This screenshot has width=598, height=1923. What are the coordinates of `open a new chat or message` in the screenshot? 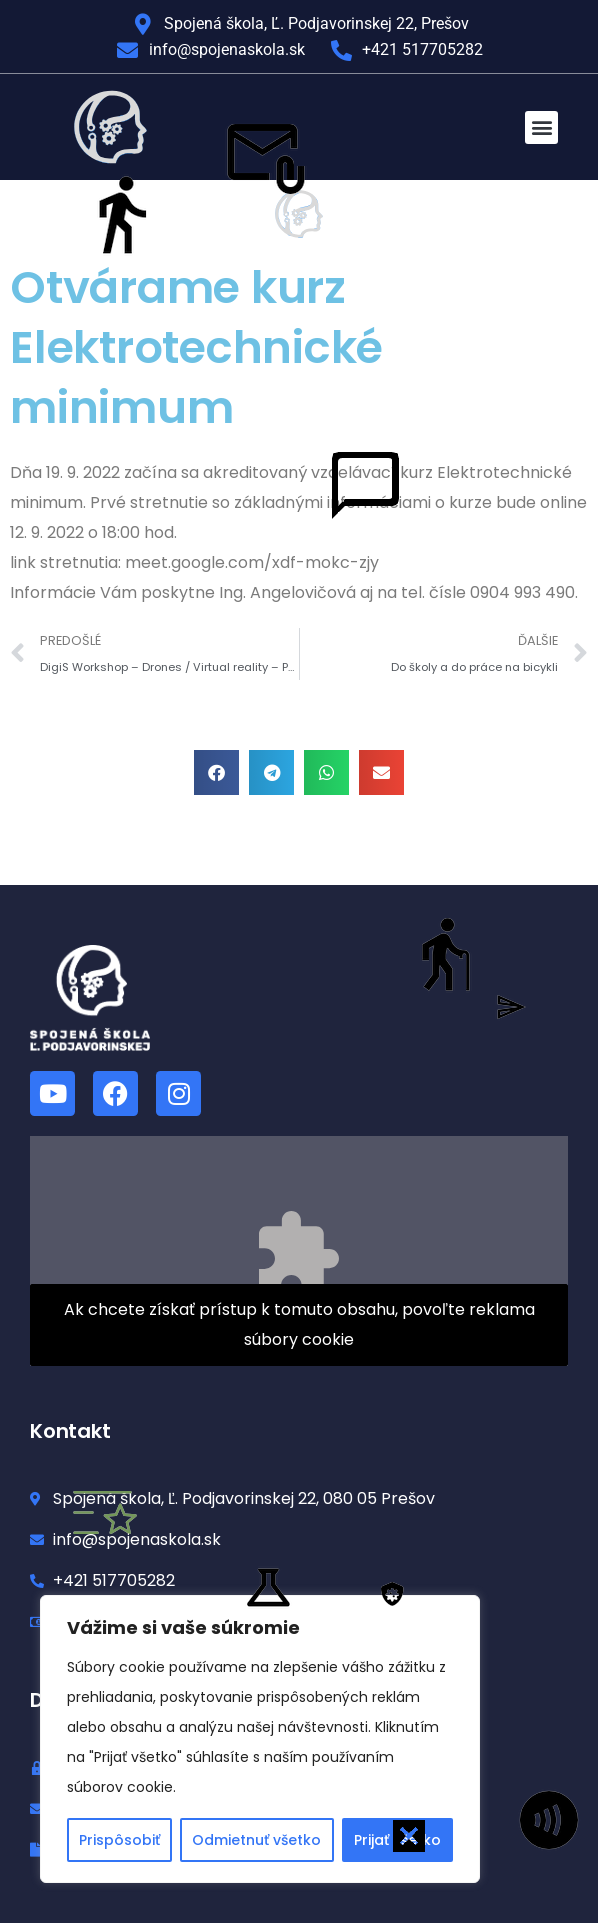 It's located at (365, 485).